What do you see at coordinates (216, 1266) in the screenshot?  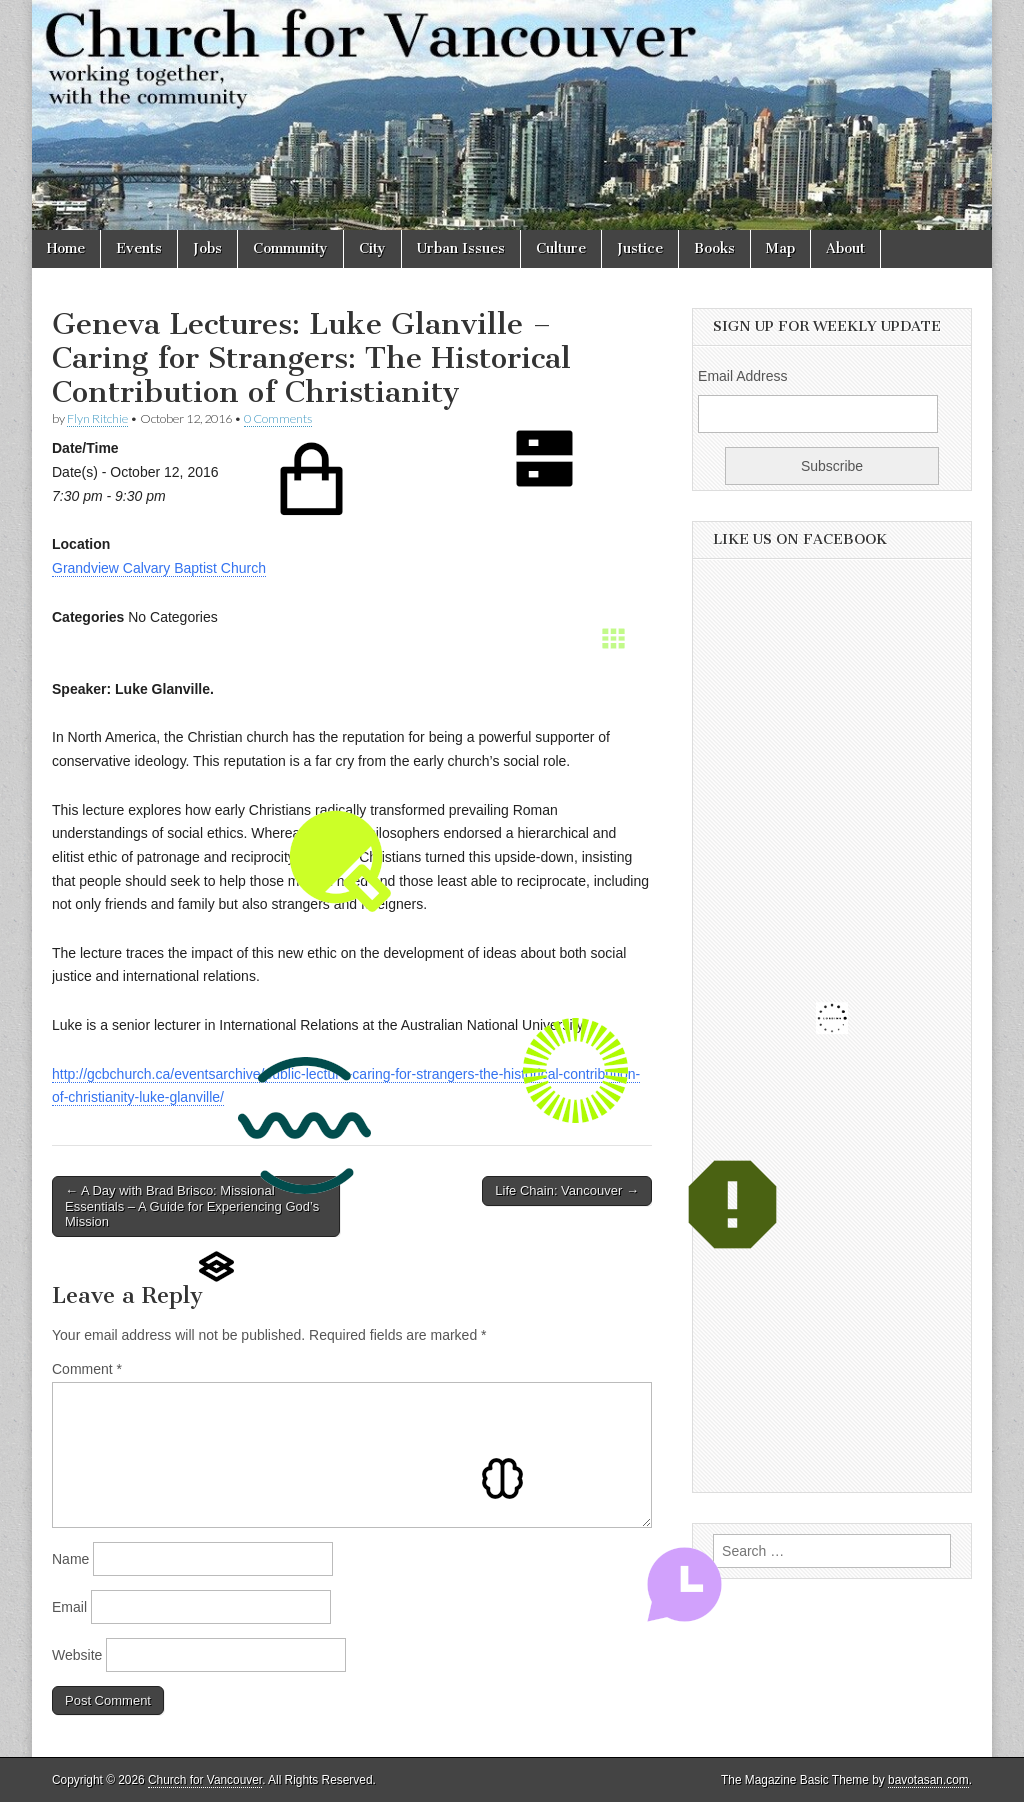 I see `gradio logo - open source machine learning interface framework` at bounding box center [216, 1266].